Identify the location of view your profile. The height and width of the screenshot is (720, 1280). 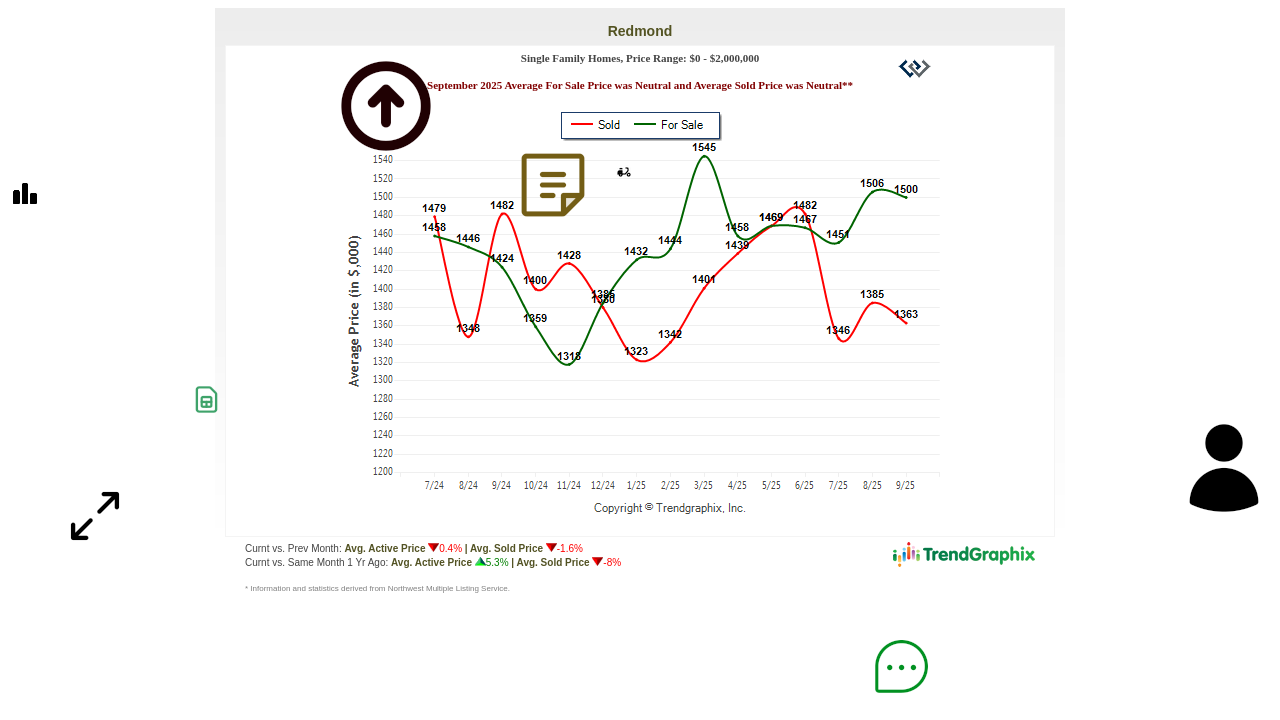
(1224, 468).